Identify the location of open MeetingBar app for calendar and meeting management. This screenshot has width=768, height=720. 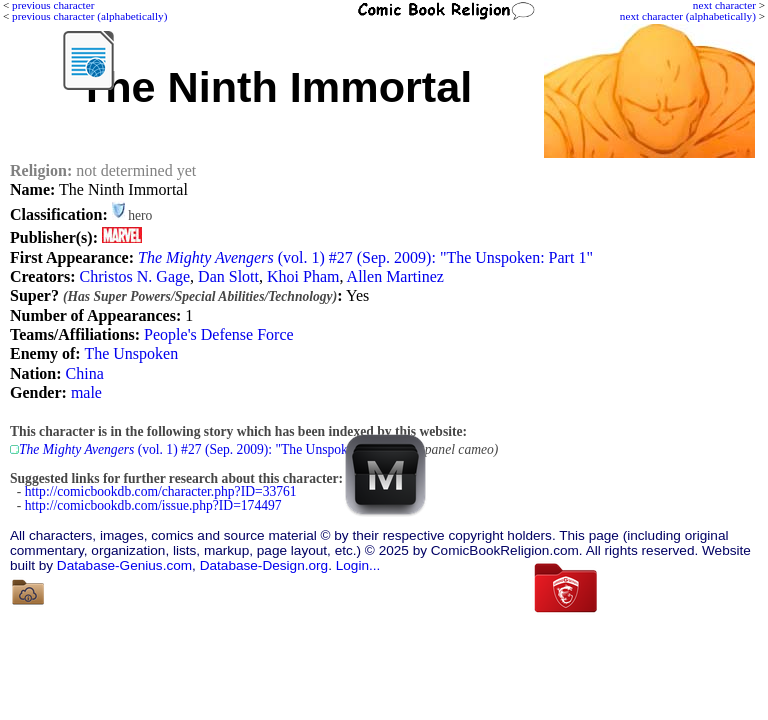
(385, 474).